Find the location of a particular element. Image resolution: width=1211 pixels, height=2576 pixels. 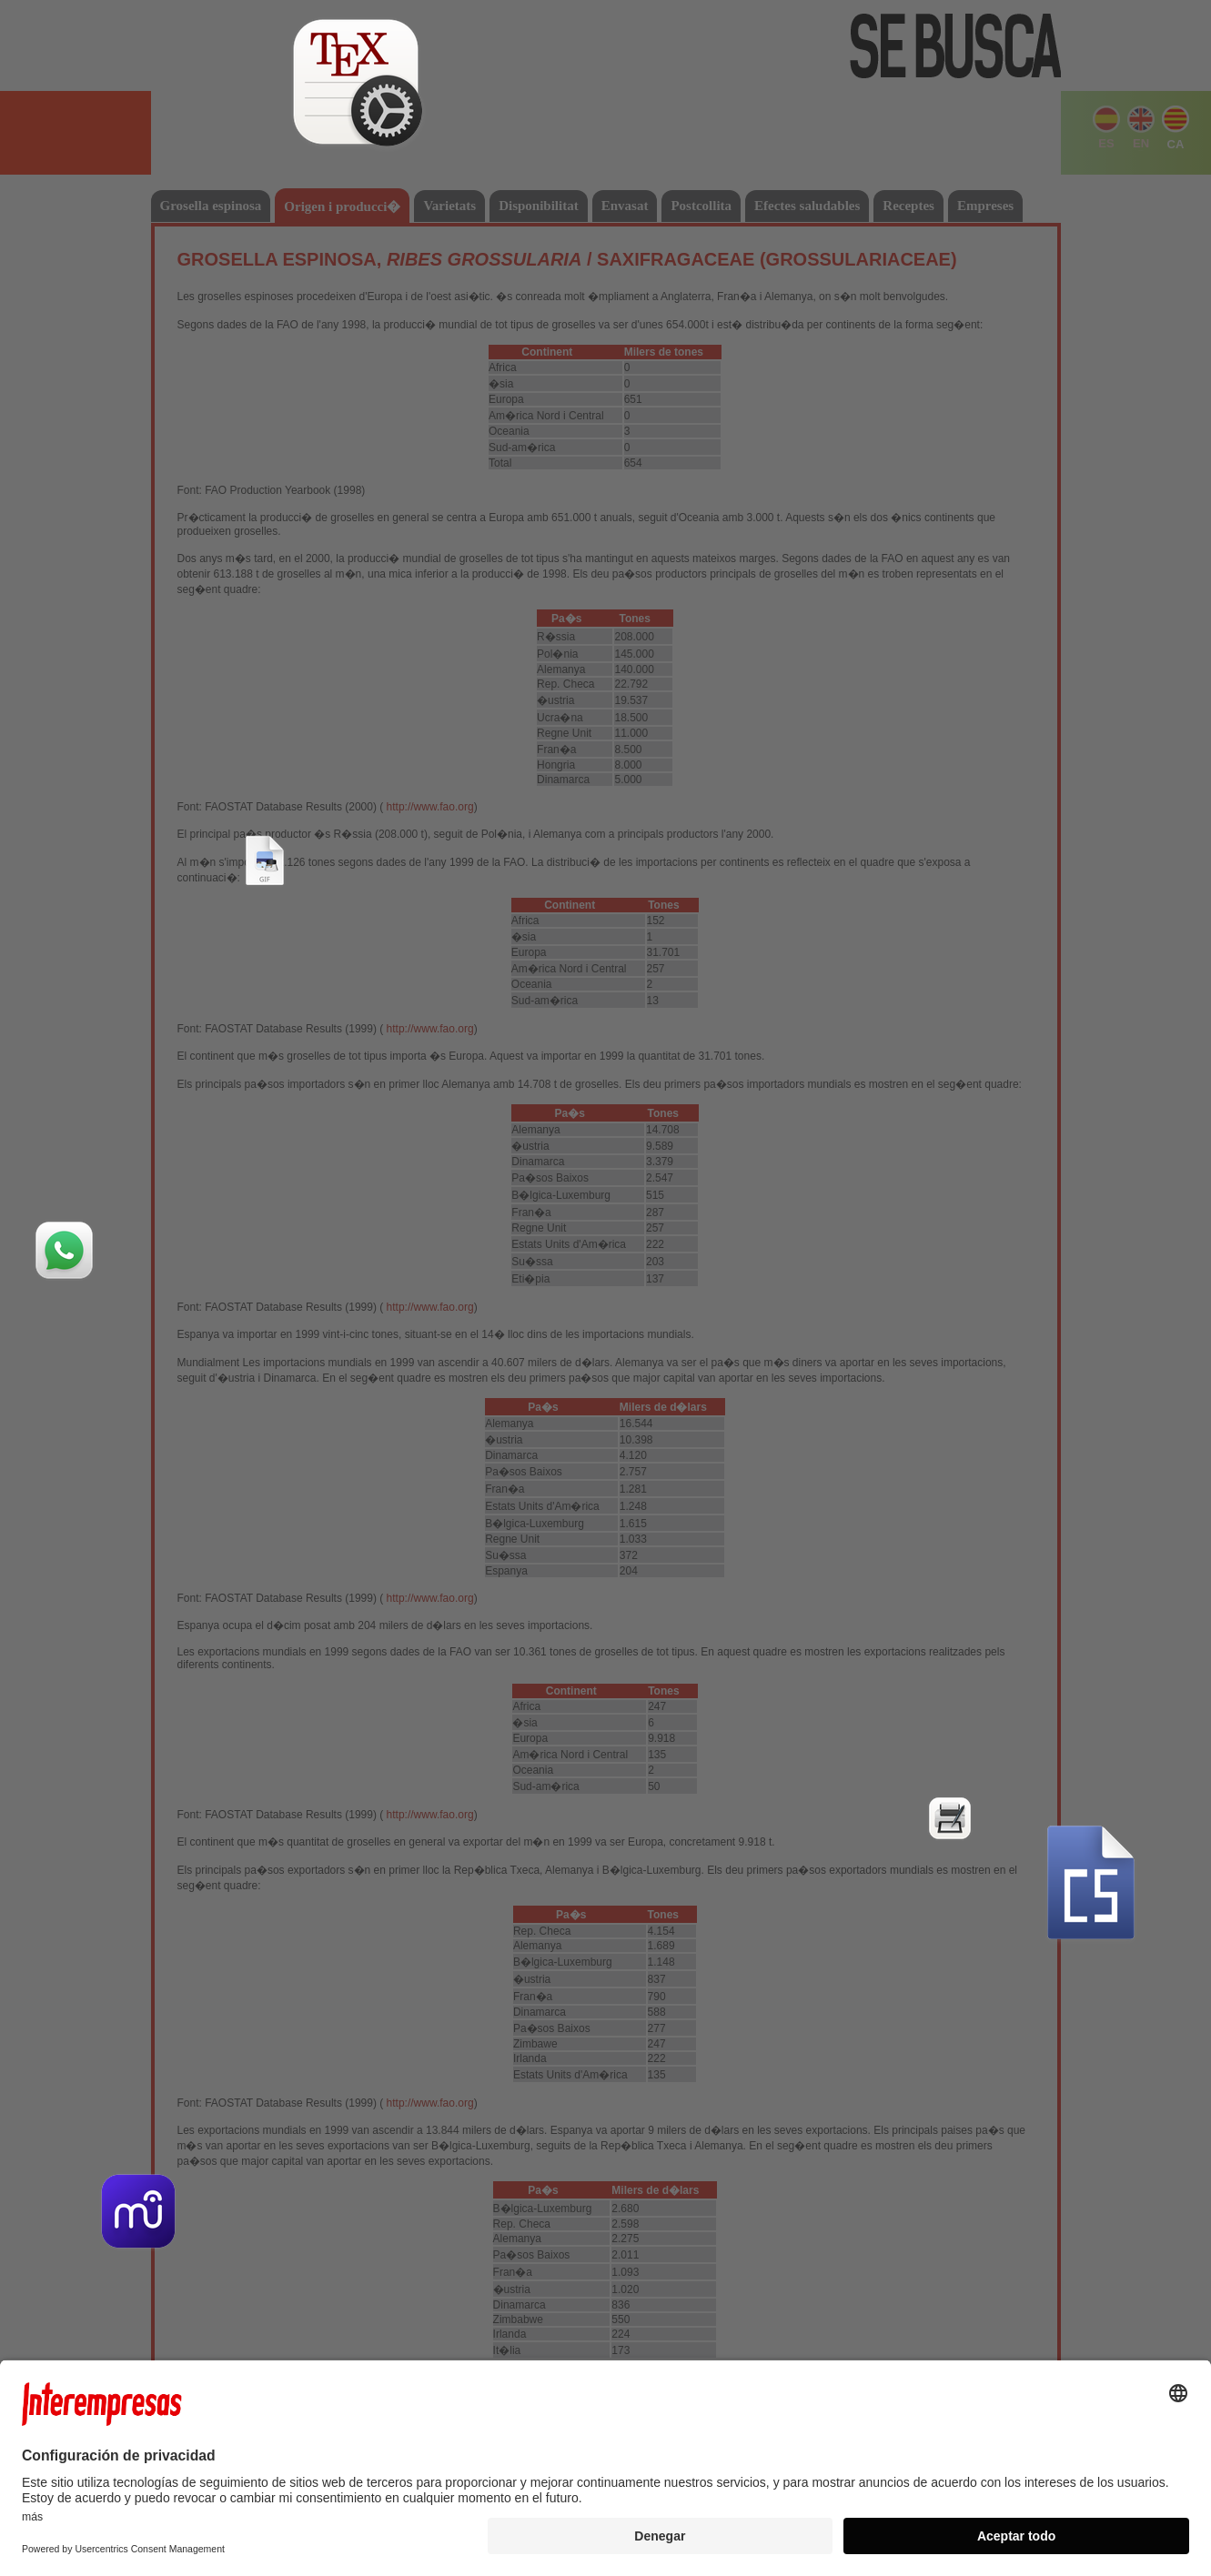

open MuseScore music notation app is located at coordinates (138, 2211).